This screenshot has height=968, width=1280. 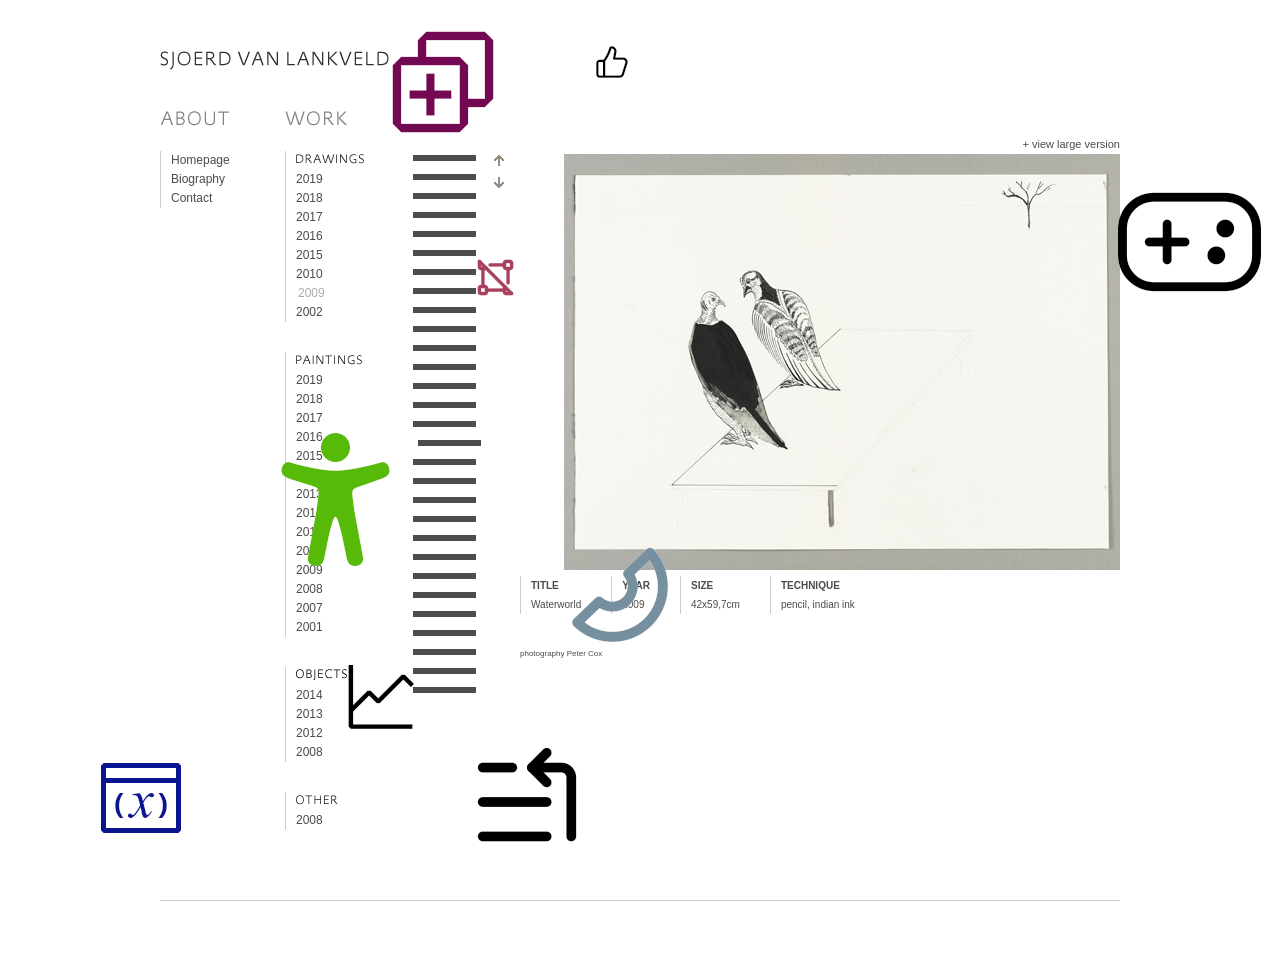 I want to click on access accessibility settings, so click(x=335, y=499).